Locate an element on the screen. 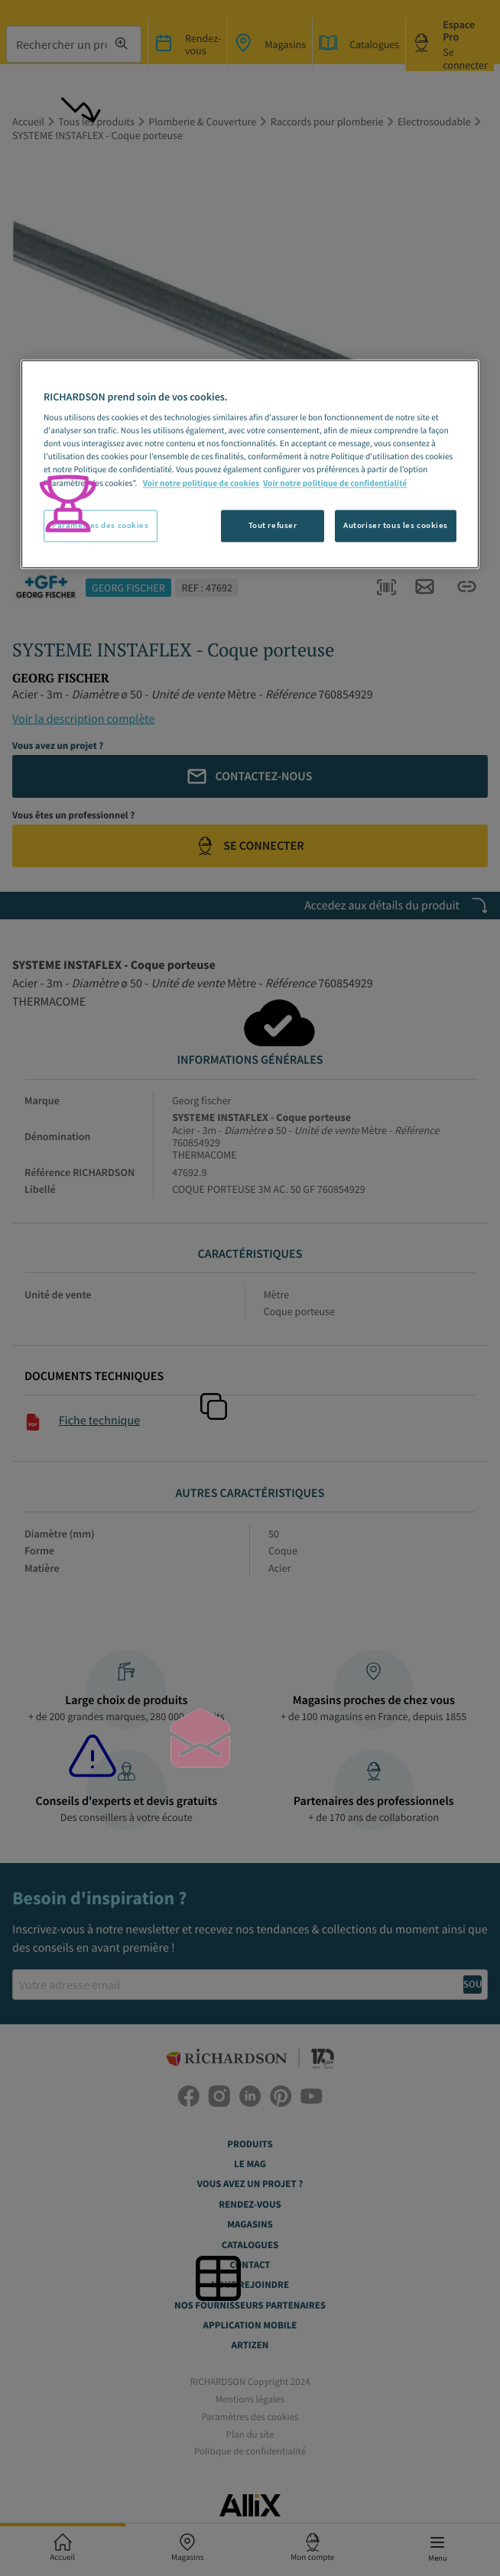  copy to clipboard is located at coordinates (213, 1406).